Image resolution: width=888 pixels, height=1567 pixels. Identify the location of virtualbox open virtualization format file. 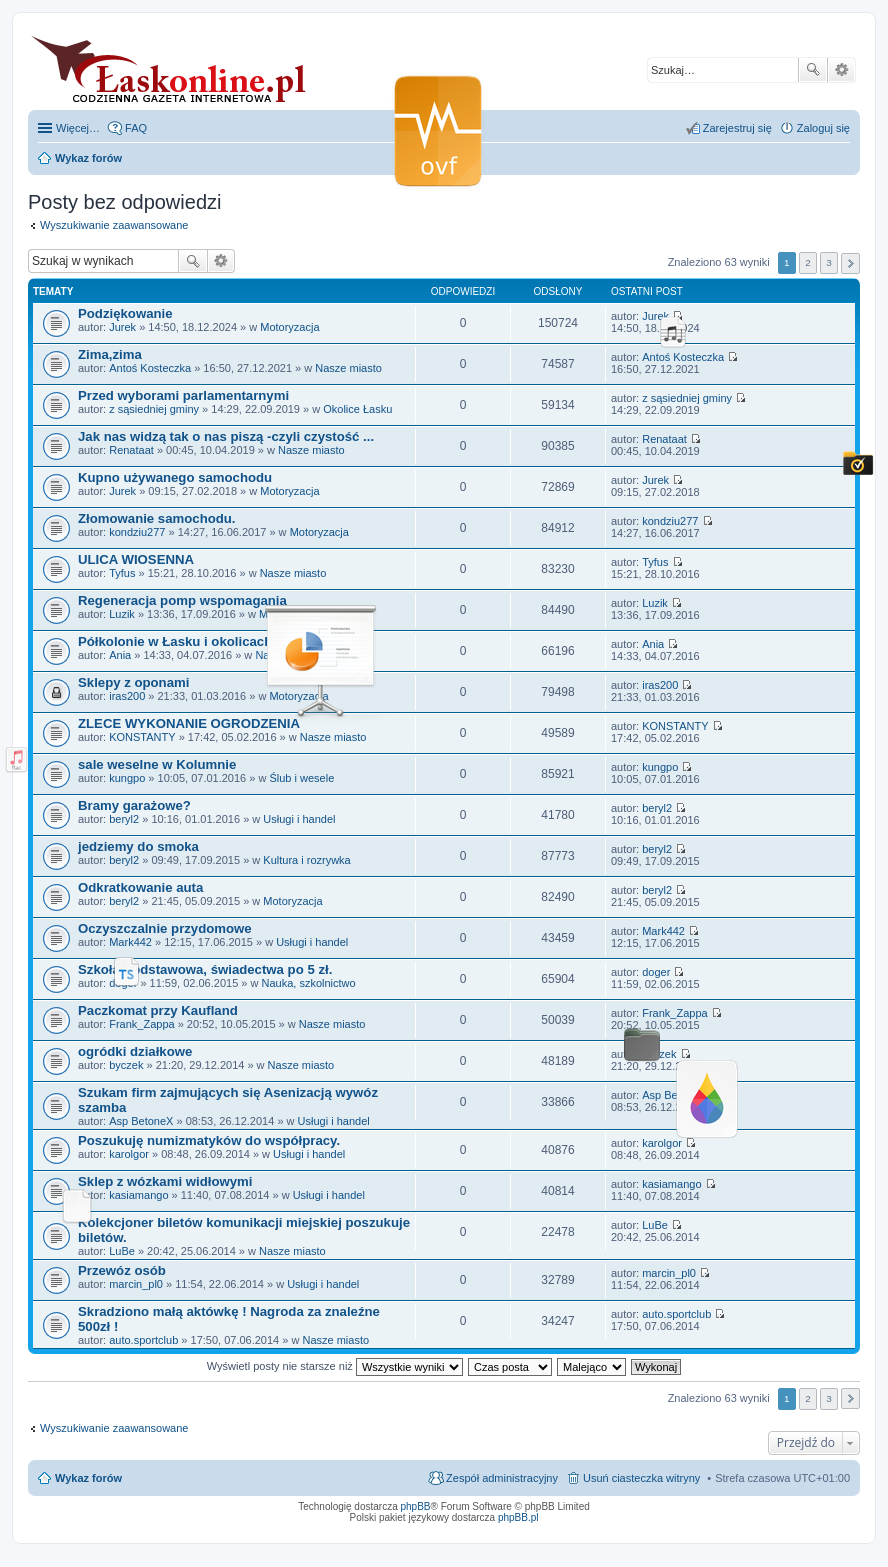
(438, 131).